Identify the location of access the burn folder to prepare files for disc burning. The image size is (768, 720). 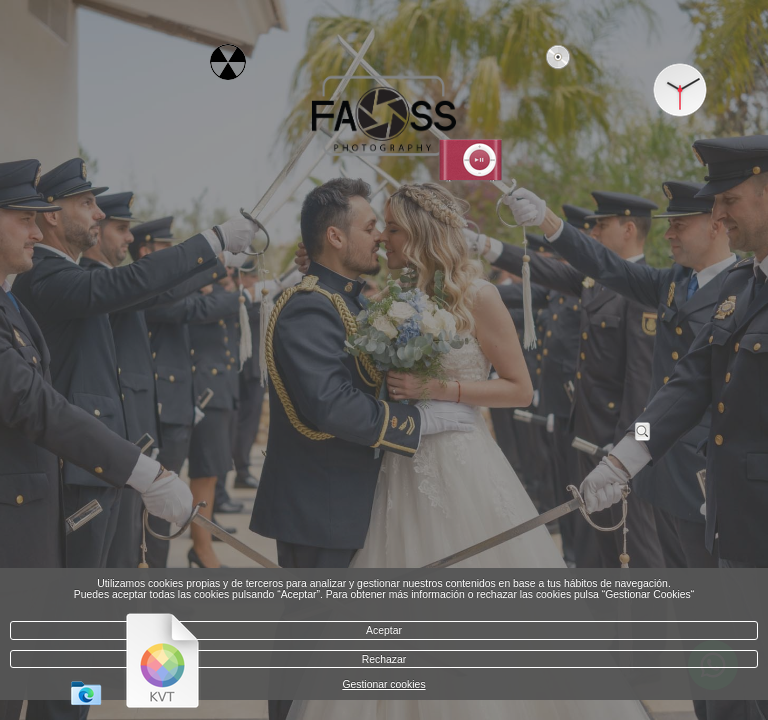
(228, 62).